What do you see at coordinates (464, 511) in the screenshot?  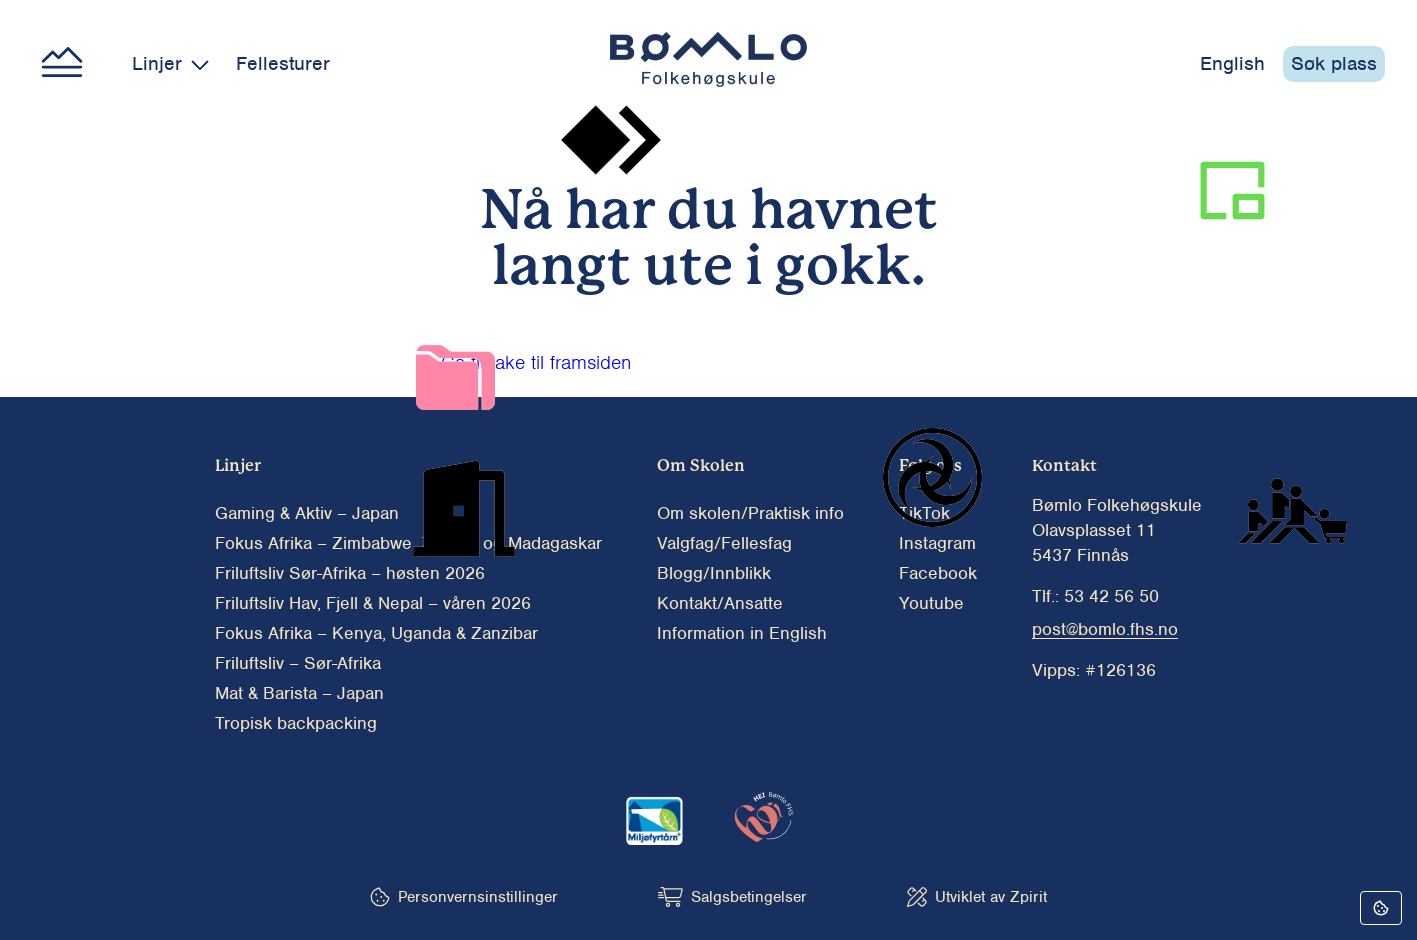 I see `log out or exit the application` at bounding box center [464, 511].